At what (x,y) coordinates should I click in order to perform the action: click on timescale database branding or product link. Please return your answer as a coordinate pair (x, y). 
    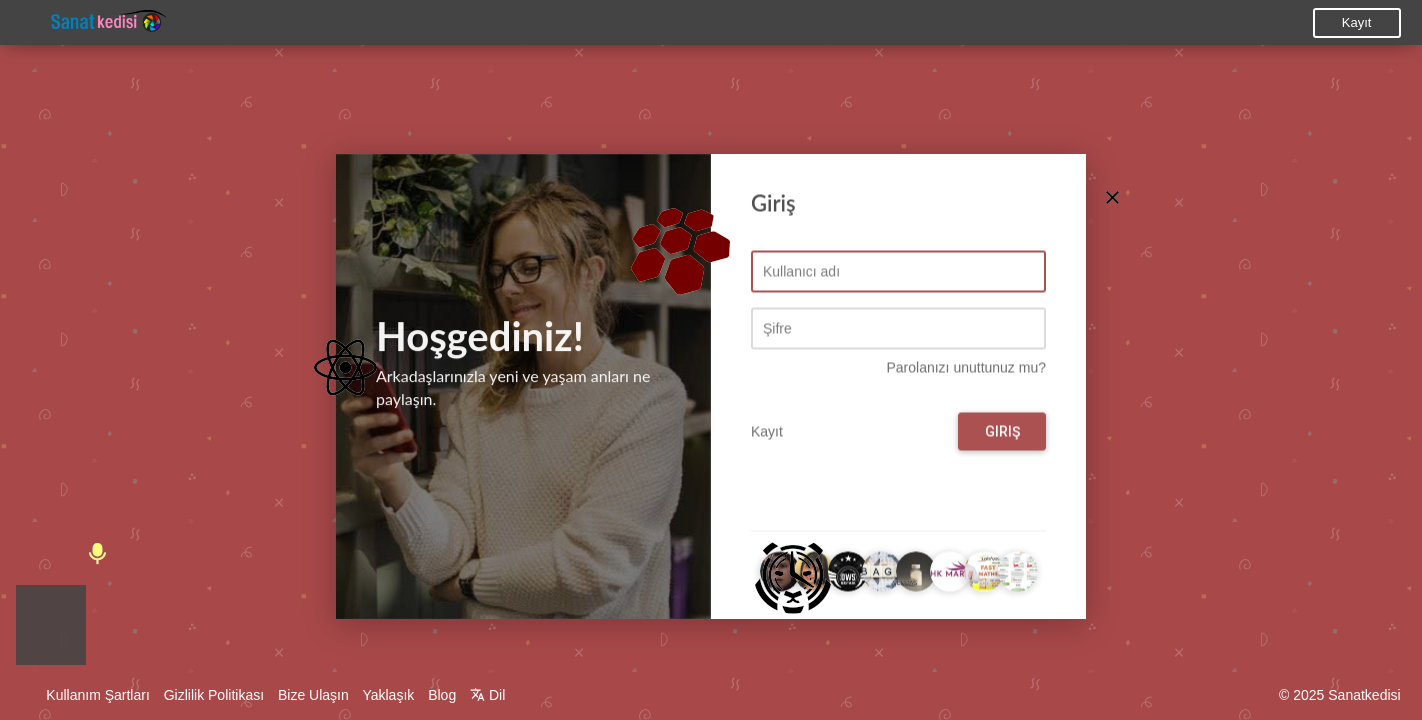
    Looking at the image, I should click on (793, 578).